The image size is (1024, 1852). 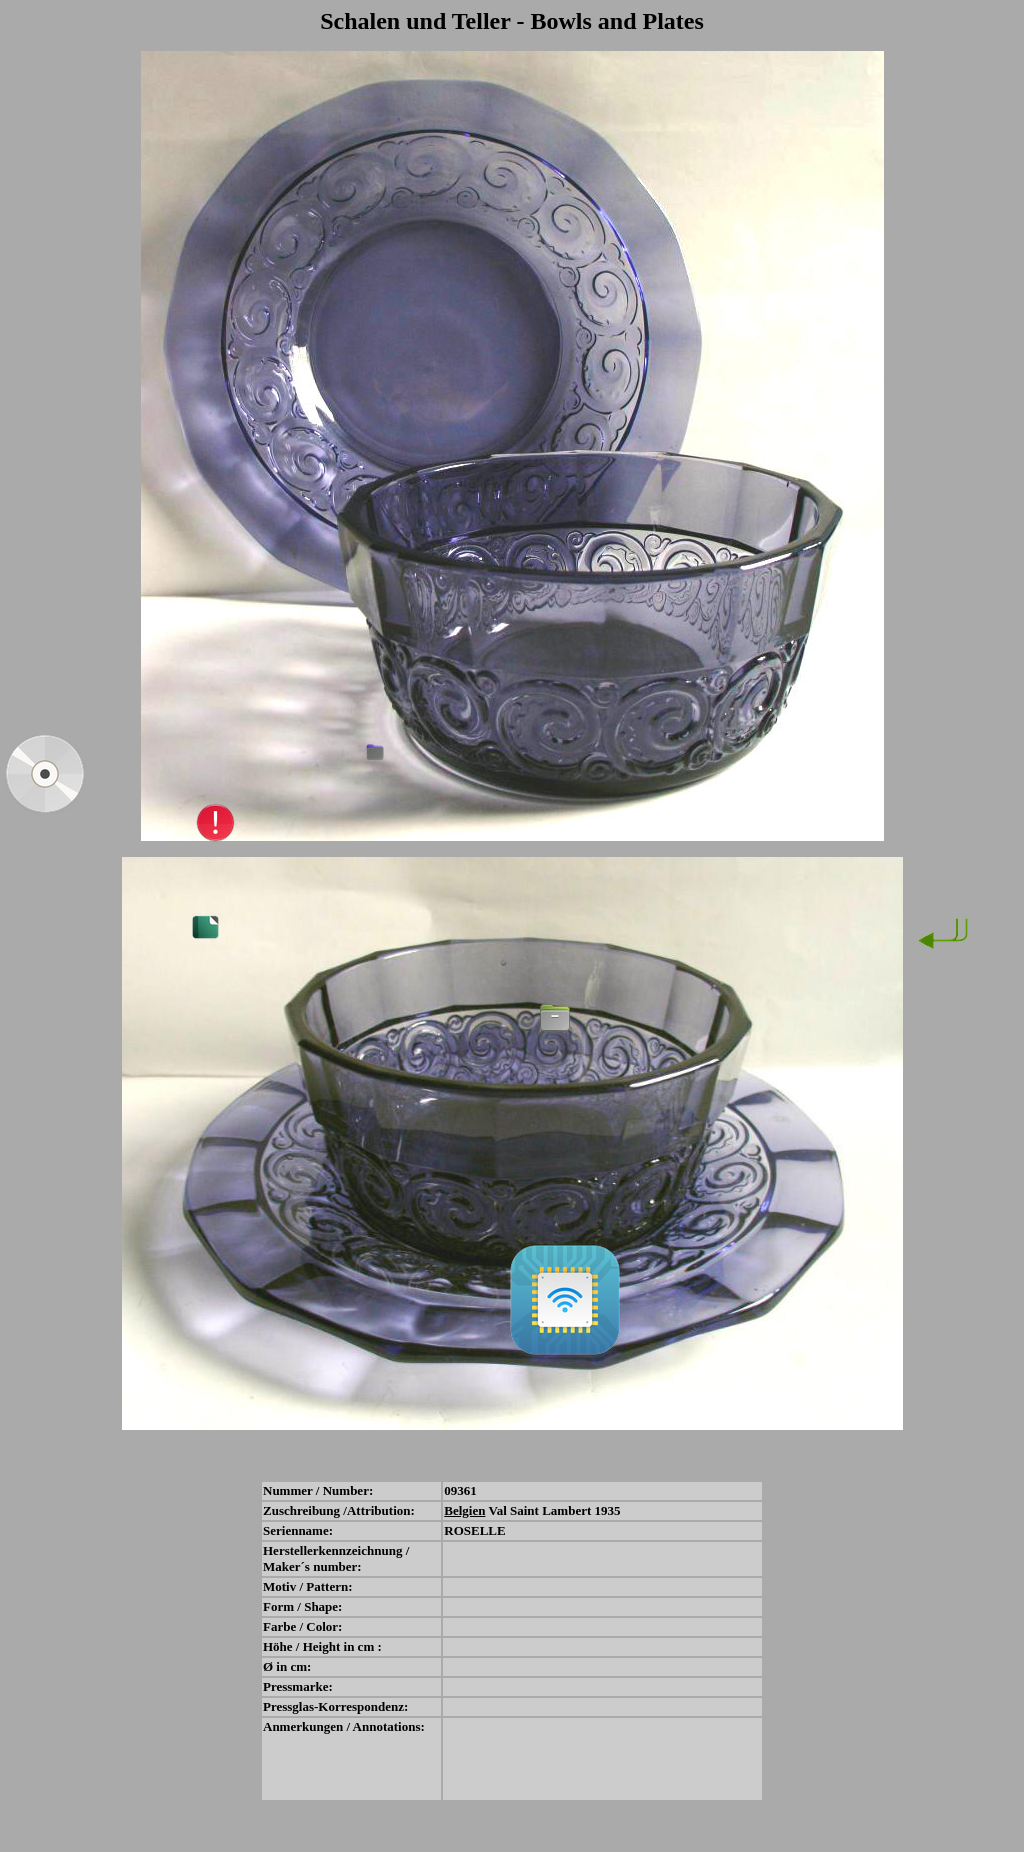 What do you see at coordinates (45, 774) in the screenshot?
I see `access DVD-RAM drive or disc contents` at bounding box center [45, 774].